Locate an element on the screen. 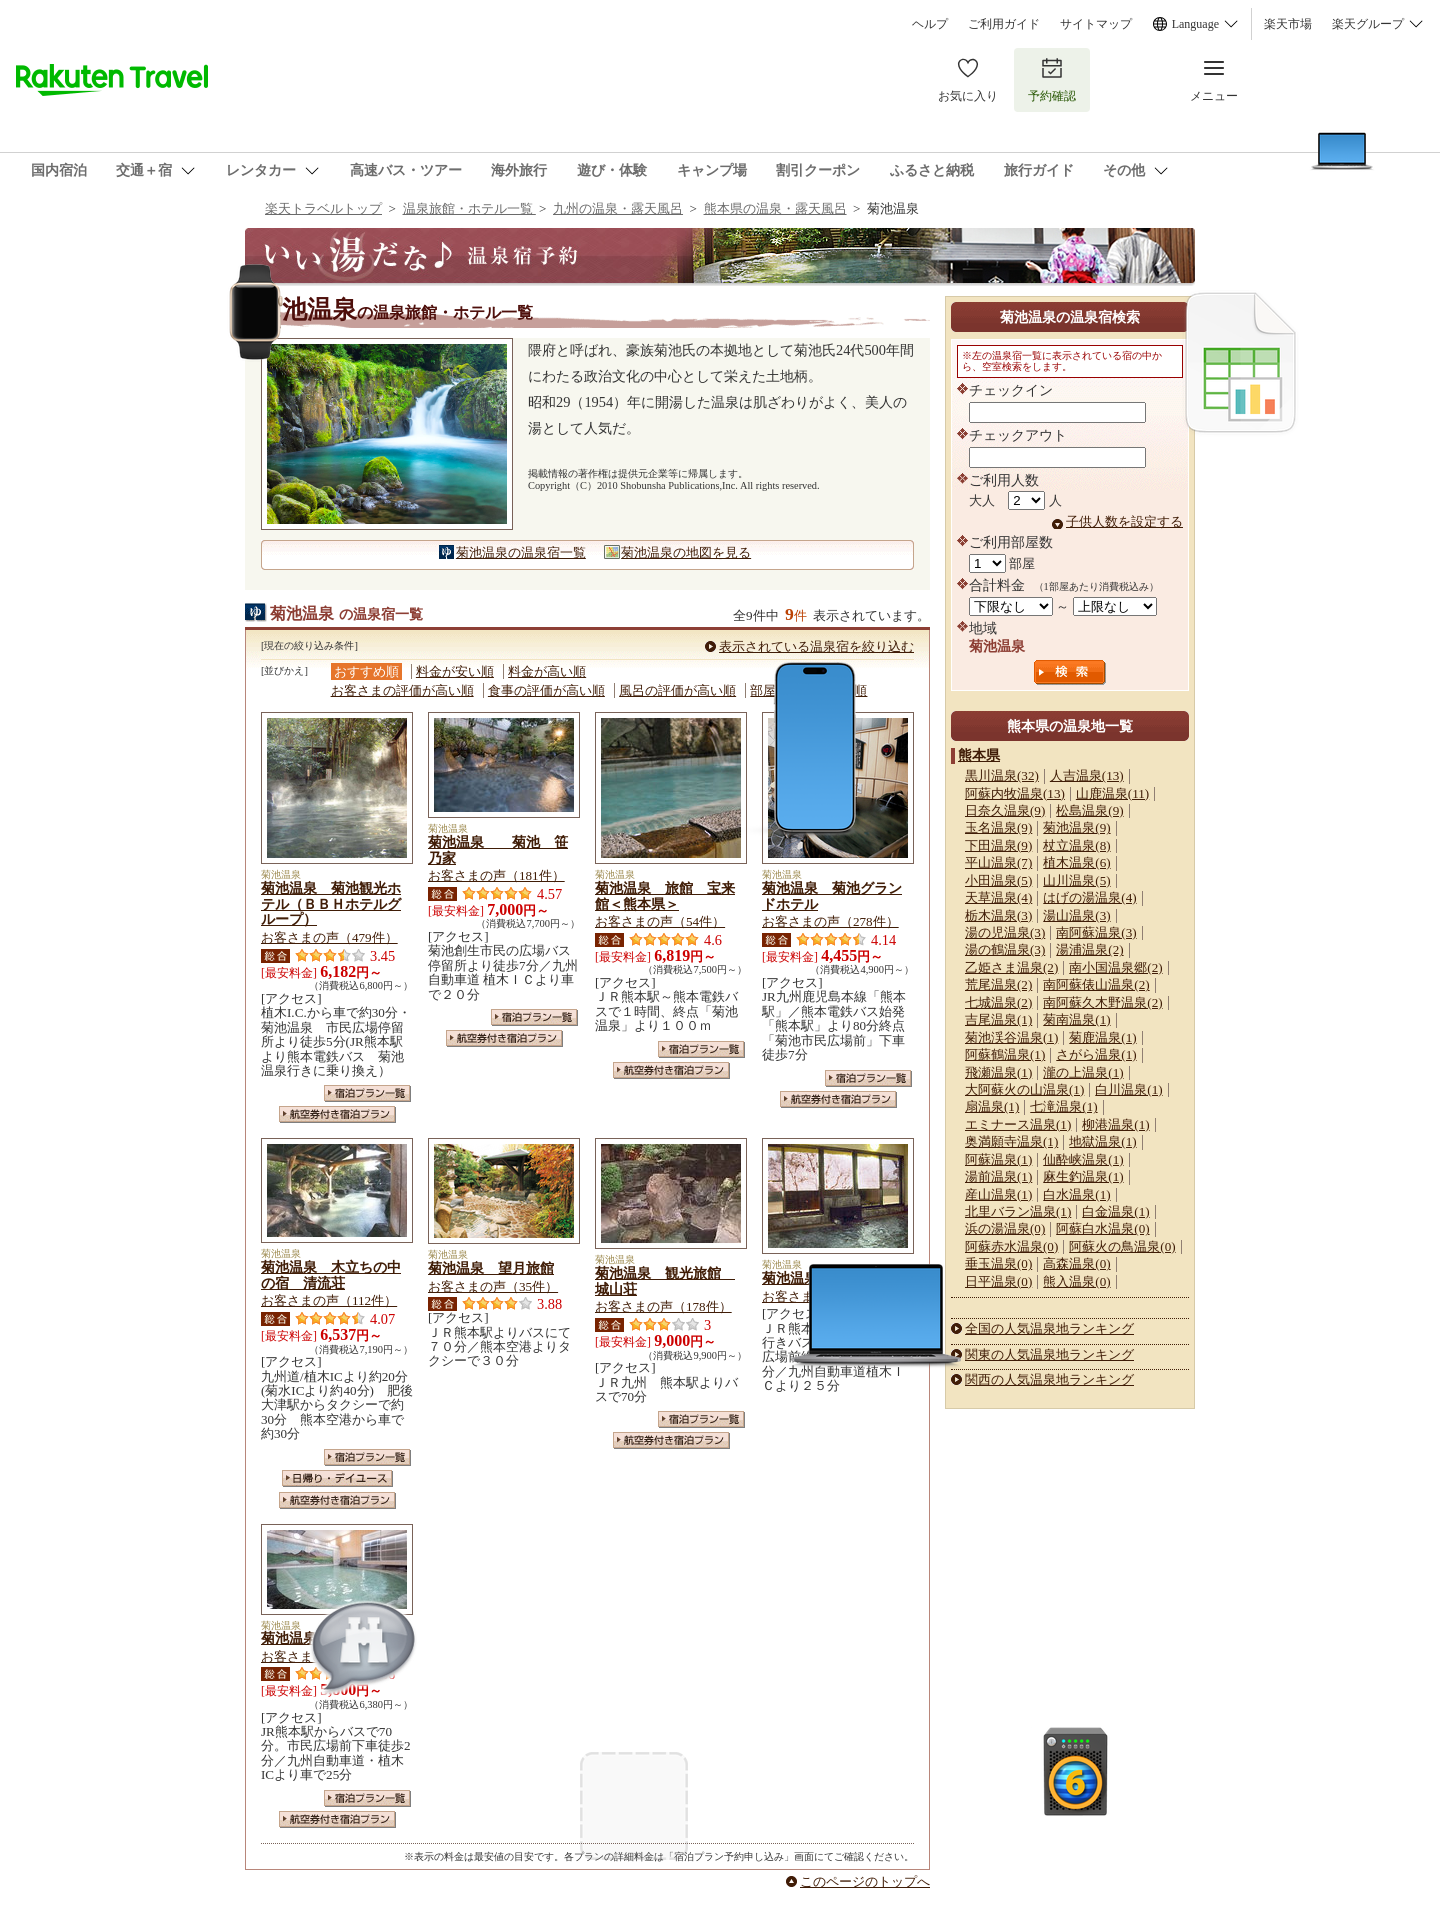 The width and height of the screenshot is (1440, 1925). select macbook pro as your device type is located at coordinates (876, 1309).